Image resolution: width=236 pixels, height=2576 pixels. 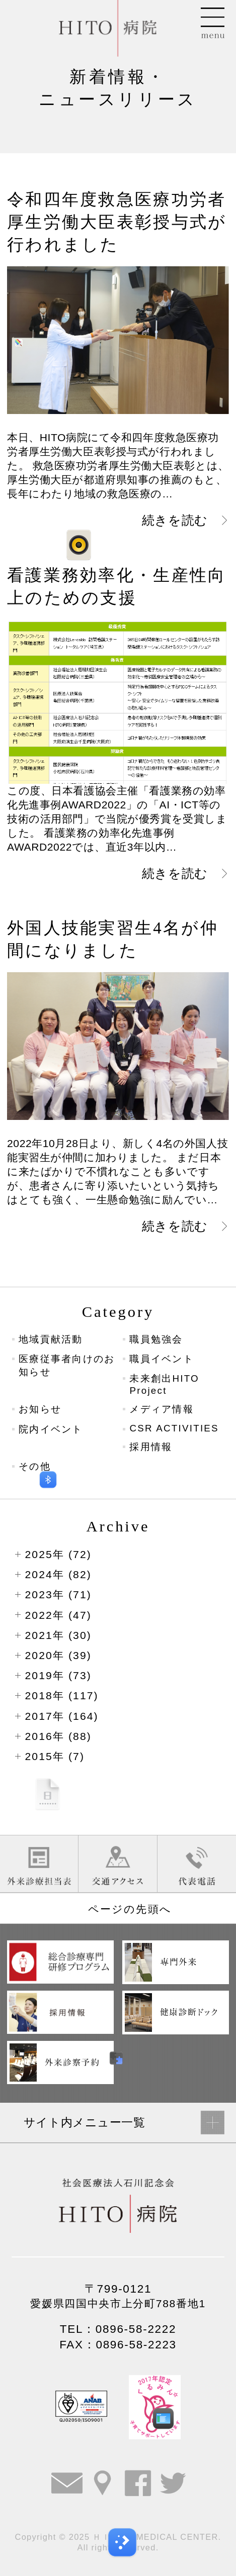 I want to click on manage bluetooth plugins or extensions, so click(x=116, y=2058).